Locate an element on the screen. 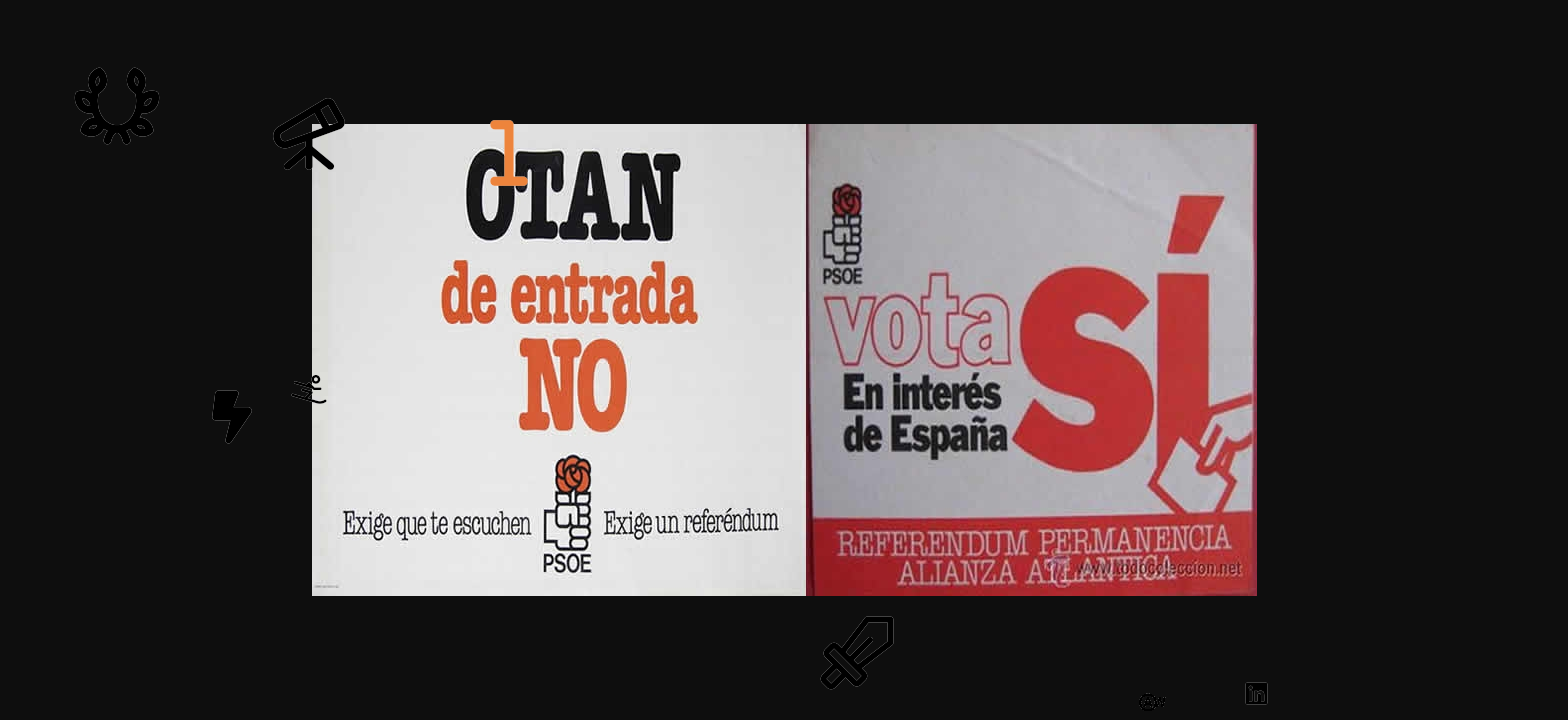  view achievements or awards is located at coordinates (117, 106).